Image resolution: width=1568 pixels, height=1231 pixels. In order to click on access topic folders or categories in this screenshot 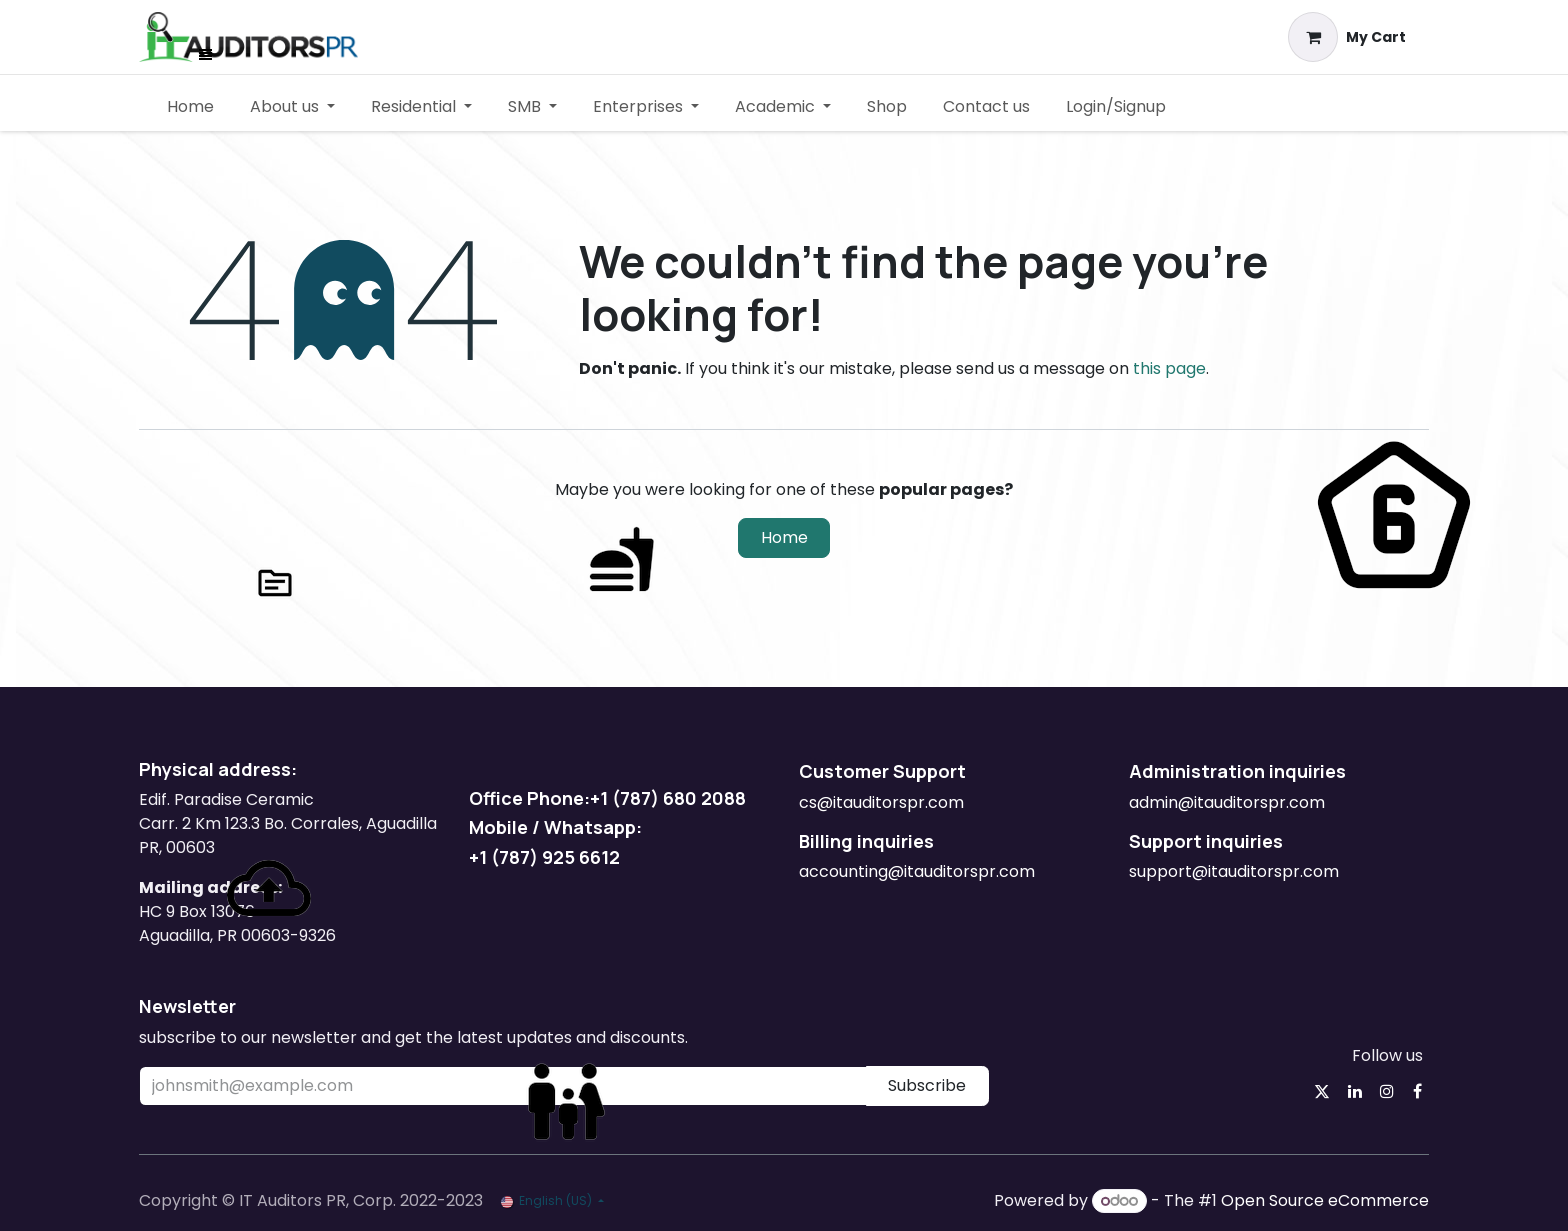, I will do `click(275, 583)`.